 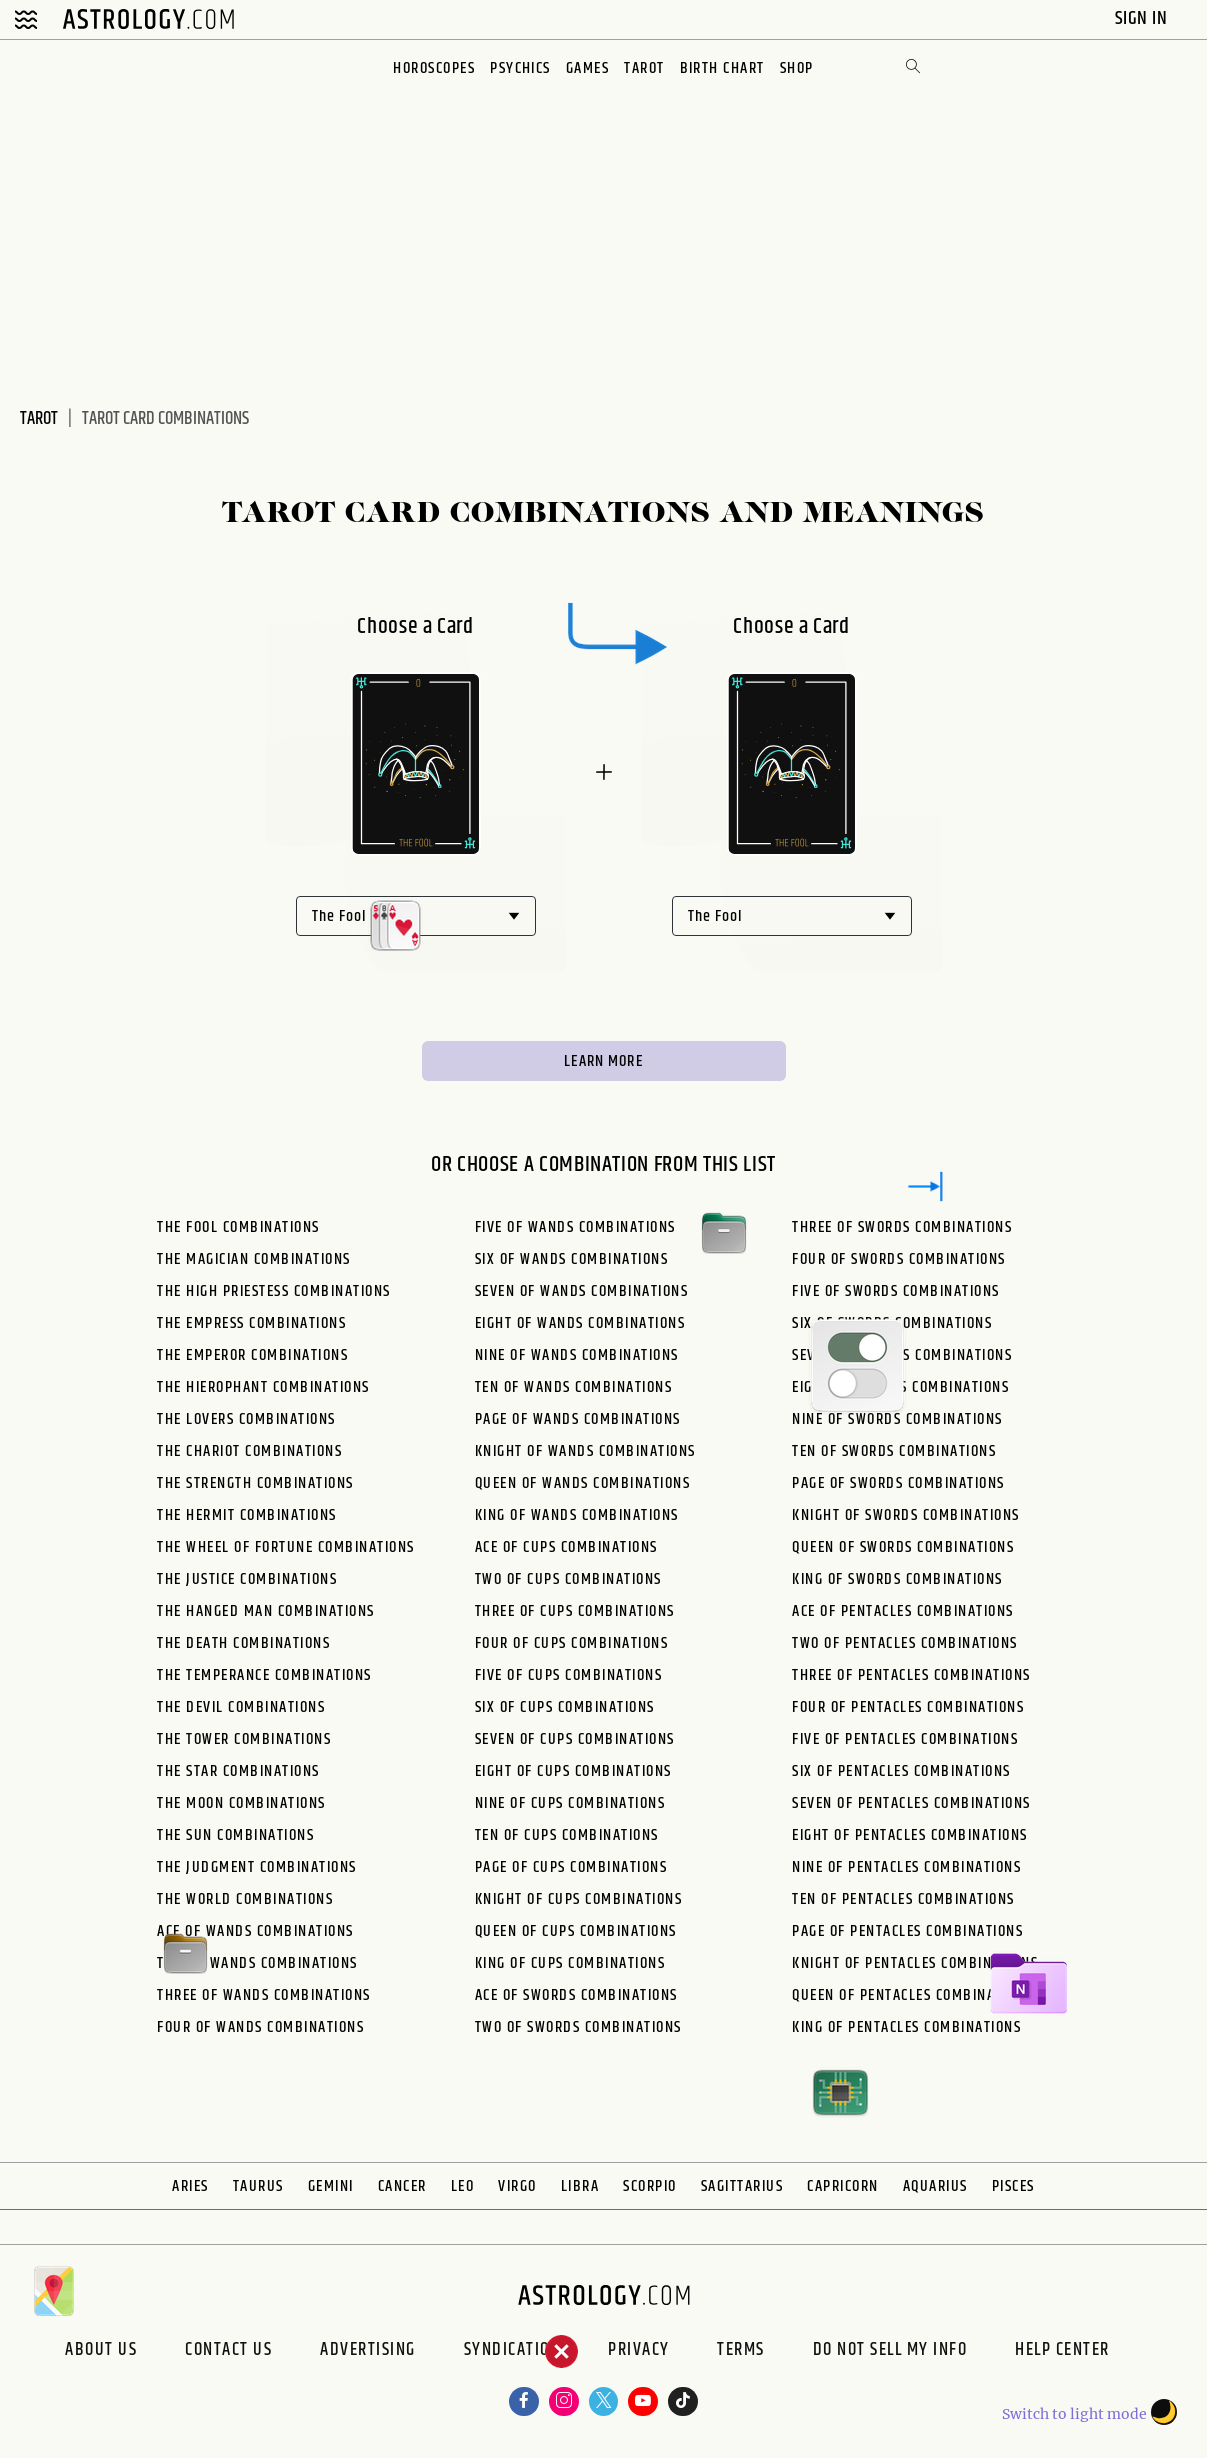 I want to click on open the file manager application, so click(x=724, y=1233).